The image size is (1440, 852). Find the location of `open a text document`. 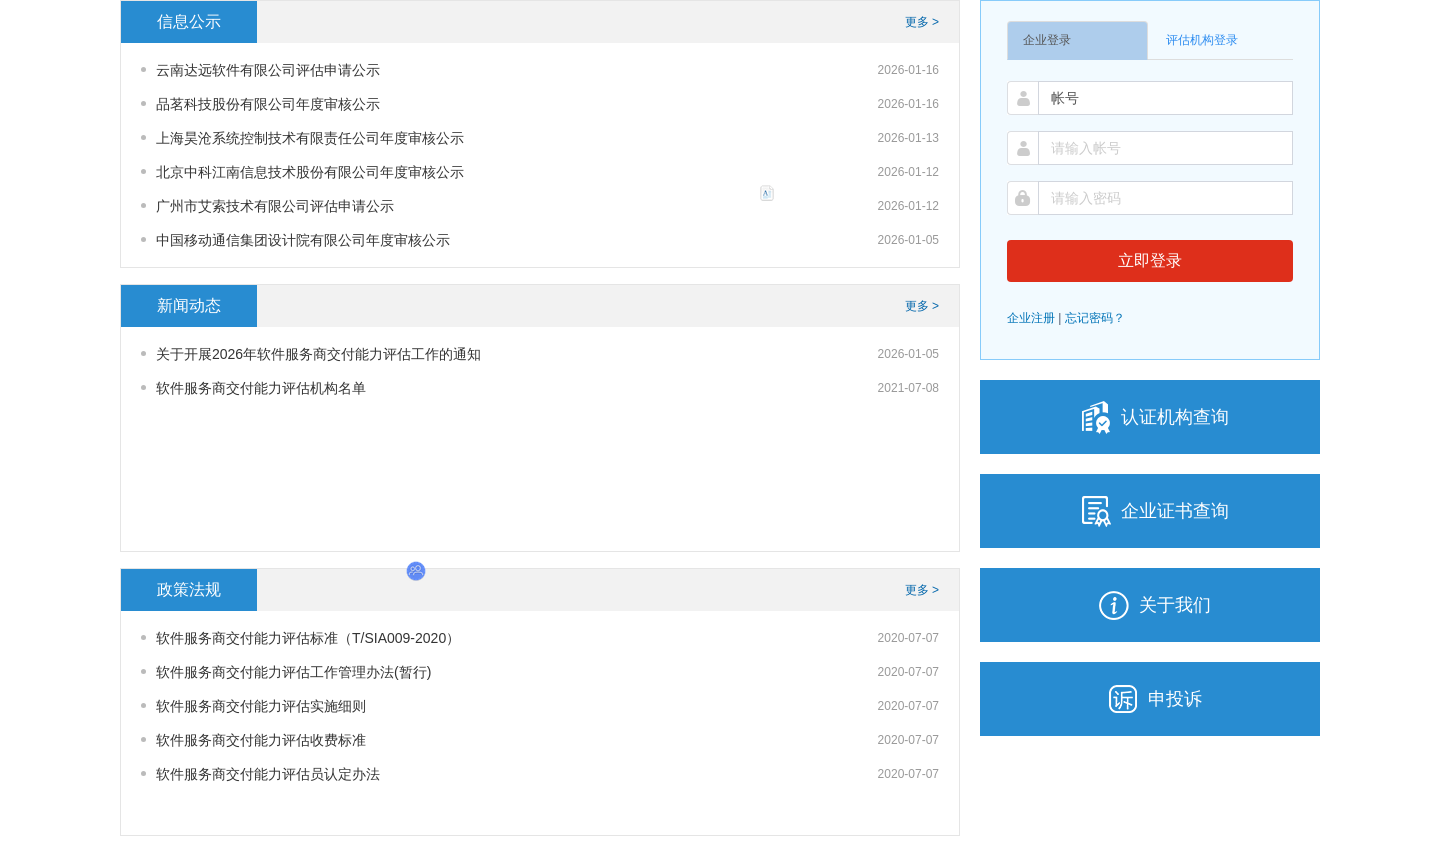

open a text document is located at coordinates (767, 193).